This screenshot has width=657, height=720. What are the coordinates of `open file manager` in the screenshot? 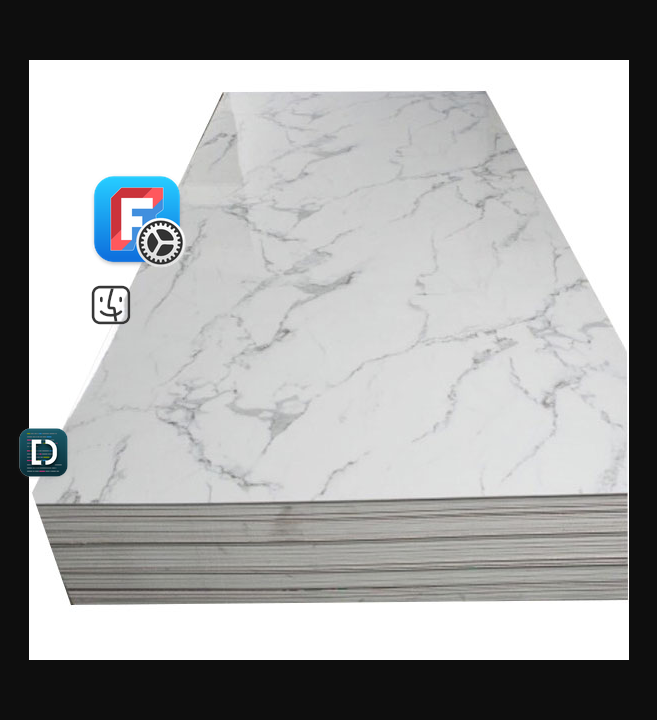 It's located at (111, 305).